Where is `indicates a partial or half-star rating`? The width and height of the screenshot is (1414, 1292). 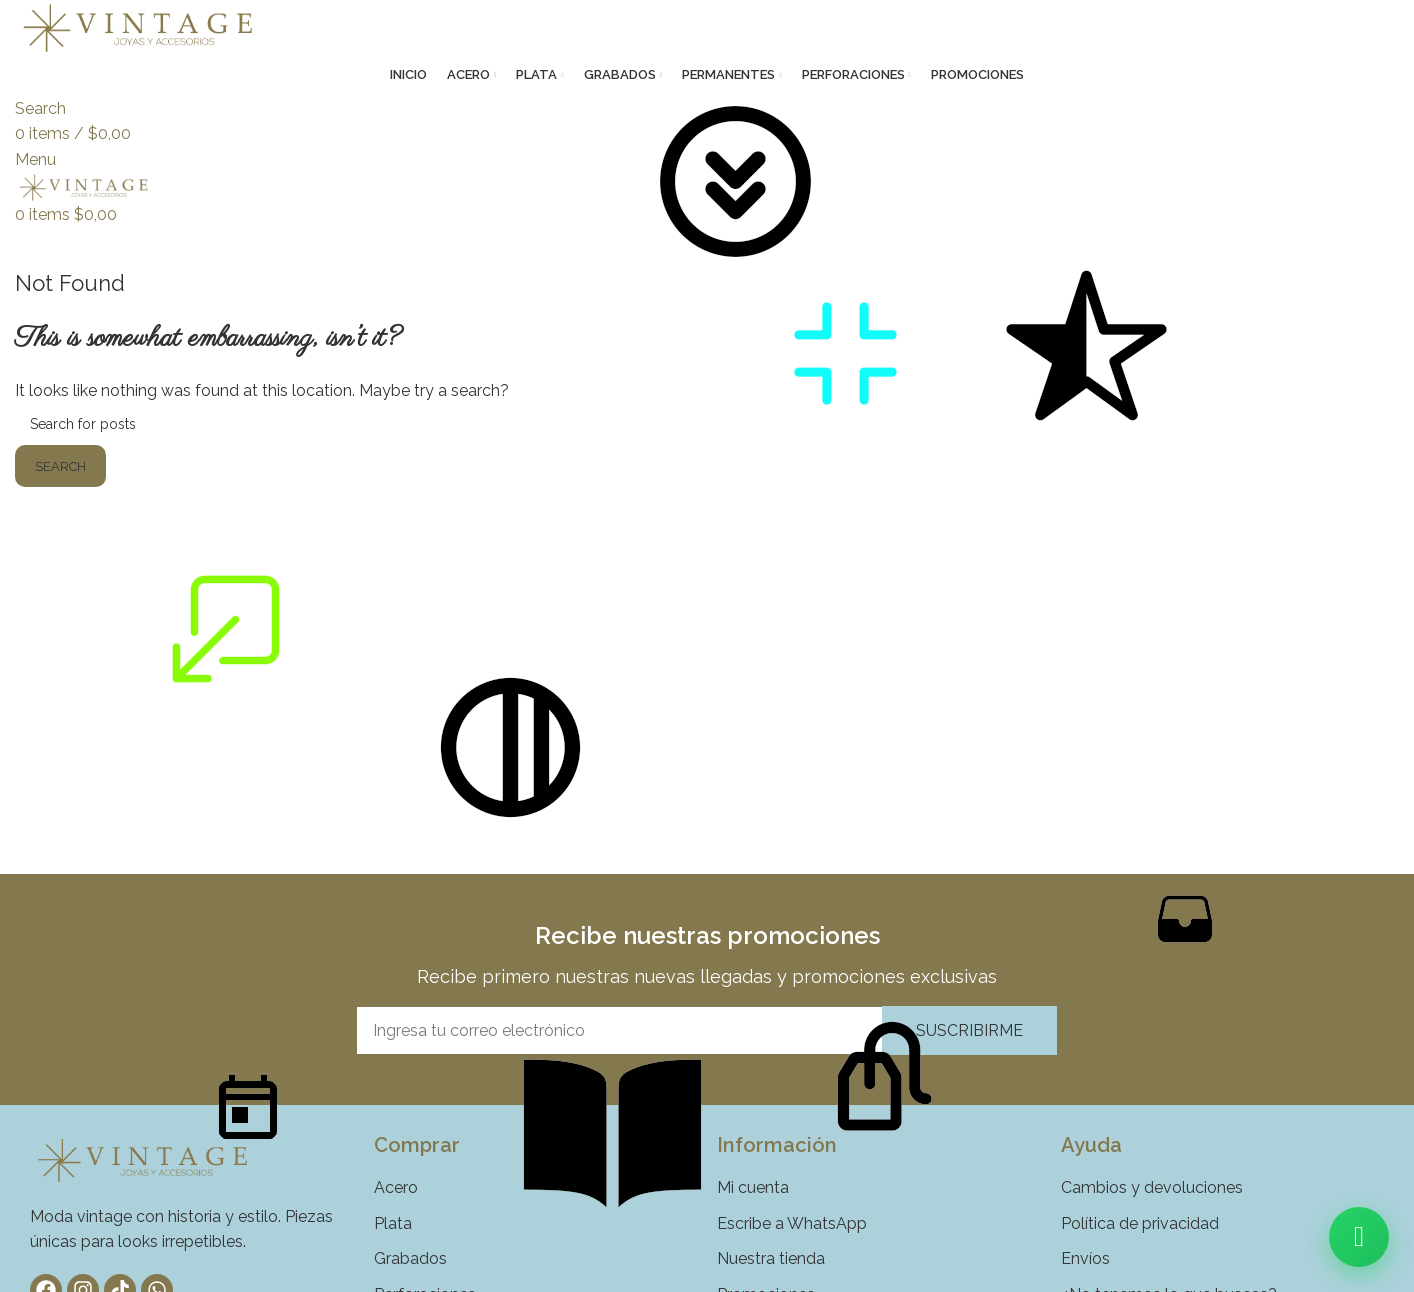 indicates a partial or half-star rating is located at coordinates (1086, 345).